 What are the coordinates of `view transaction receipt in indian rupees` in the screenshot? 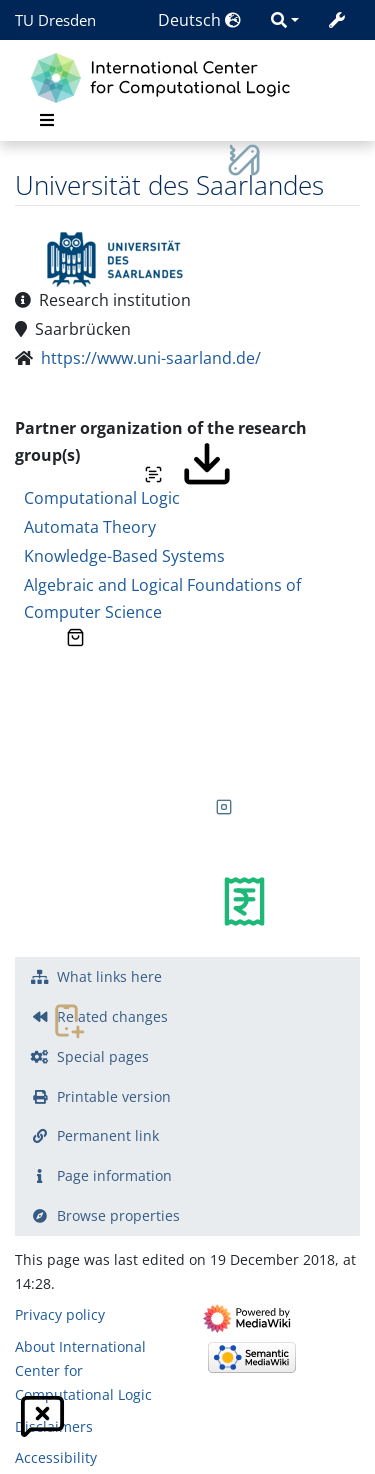 It's located at (244, 901).